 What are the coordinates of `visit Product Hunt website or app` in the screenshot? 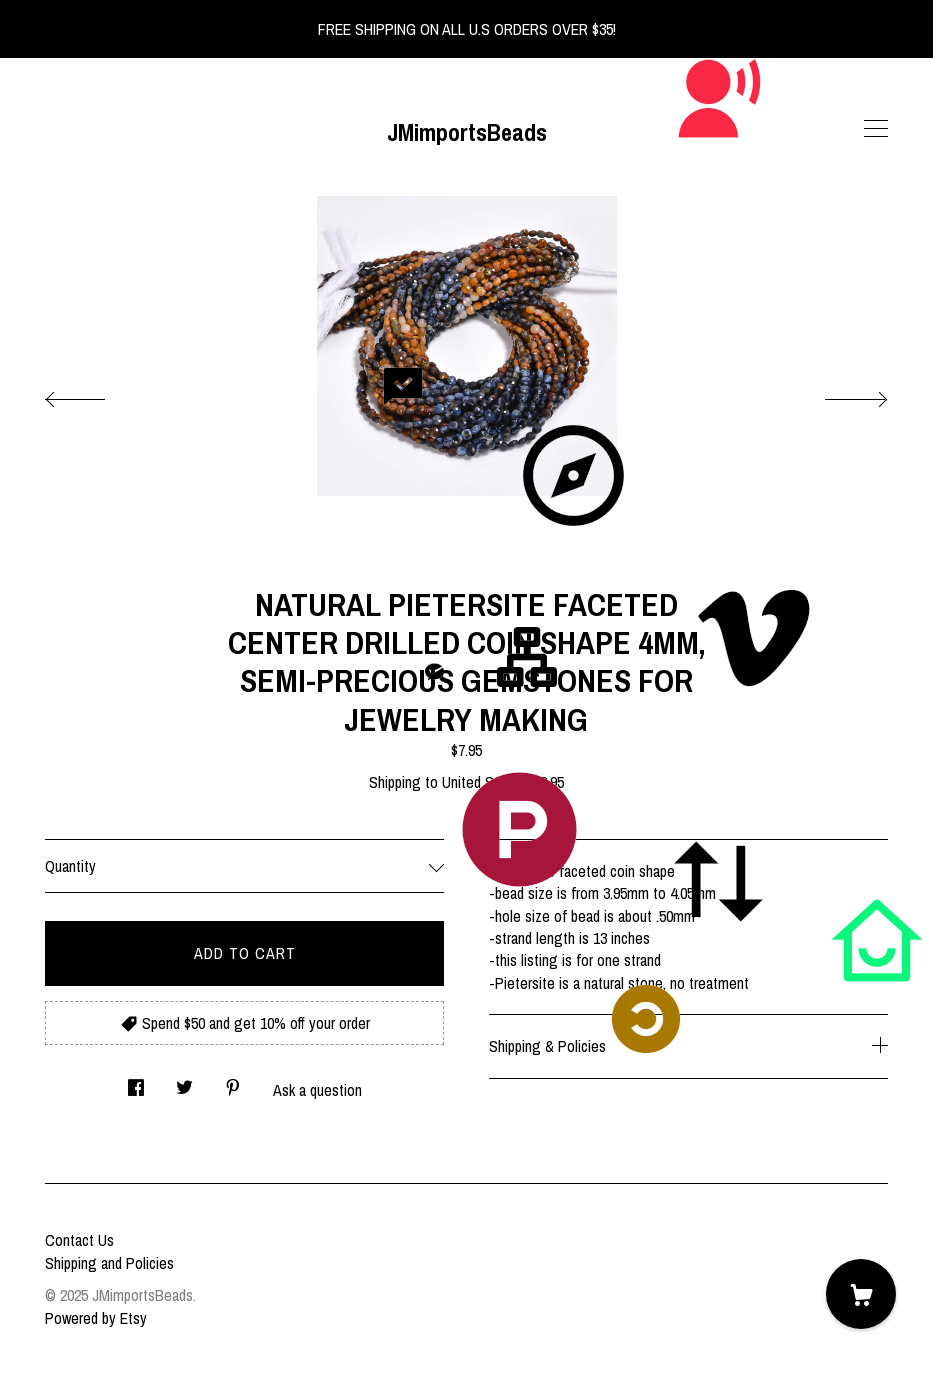 It's located at (519, 829).